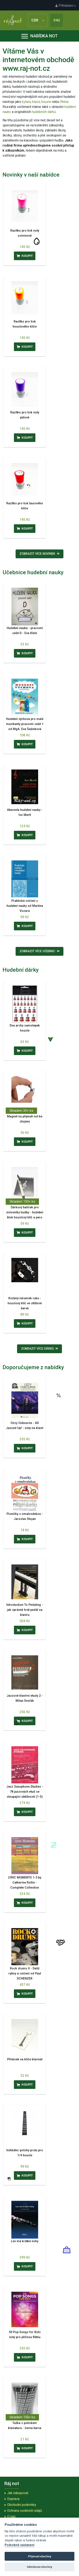  I want to click on view or apply a percentage value, so click(59, 1395).